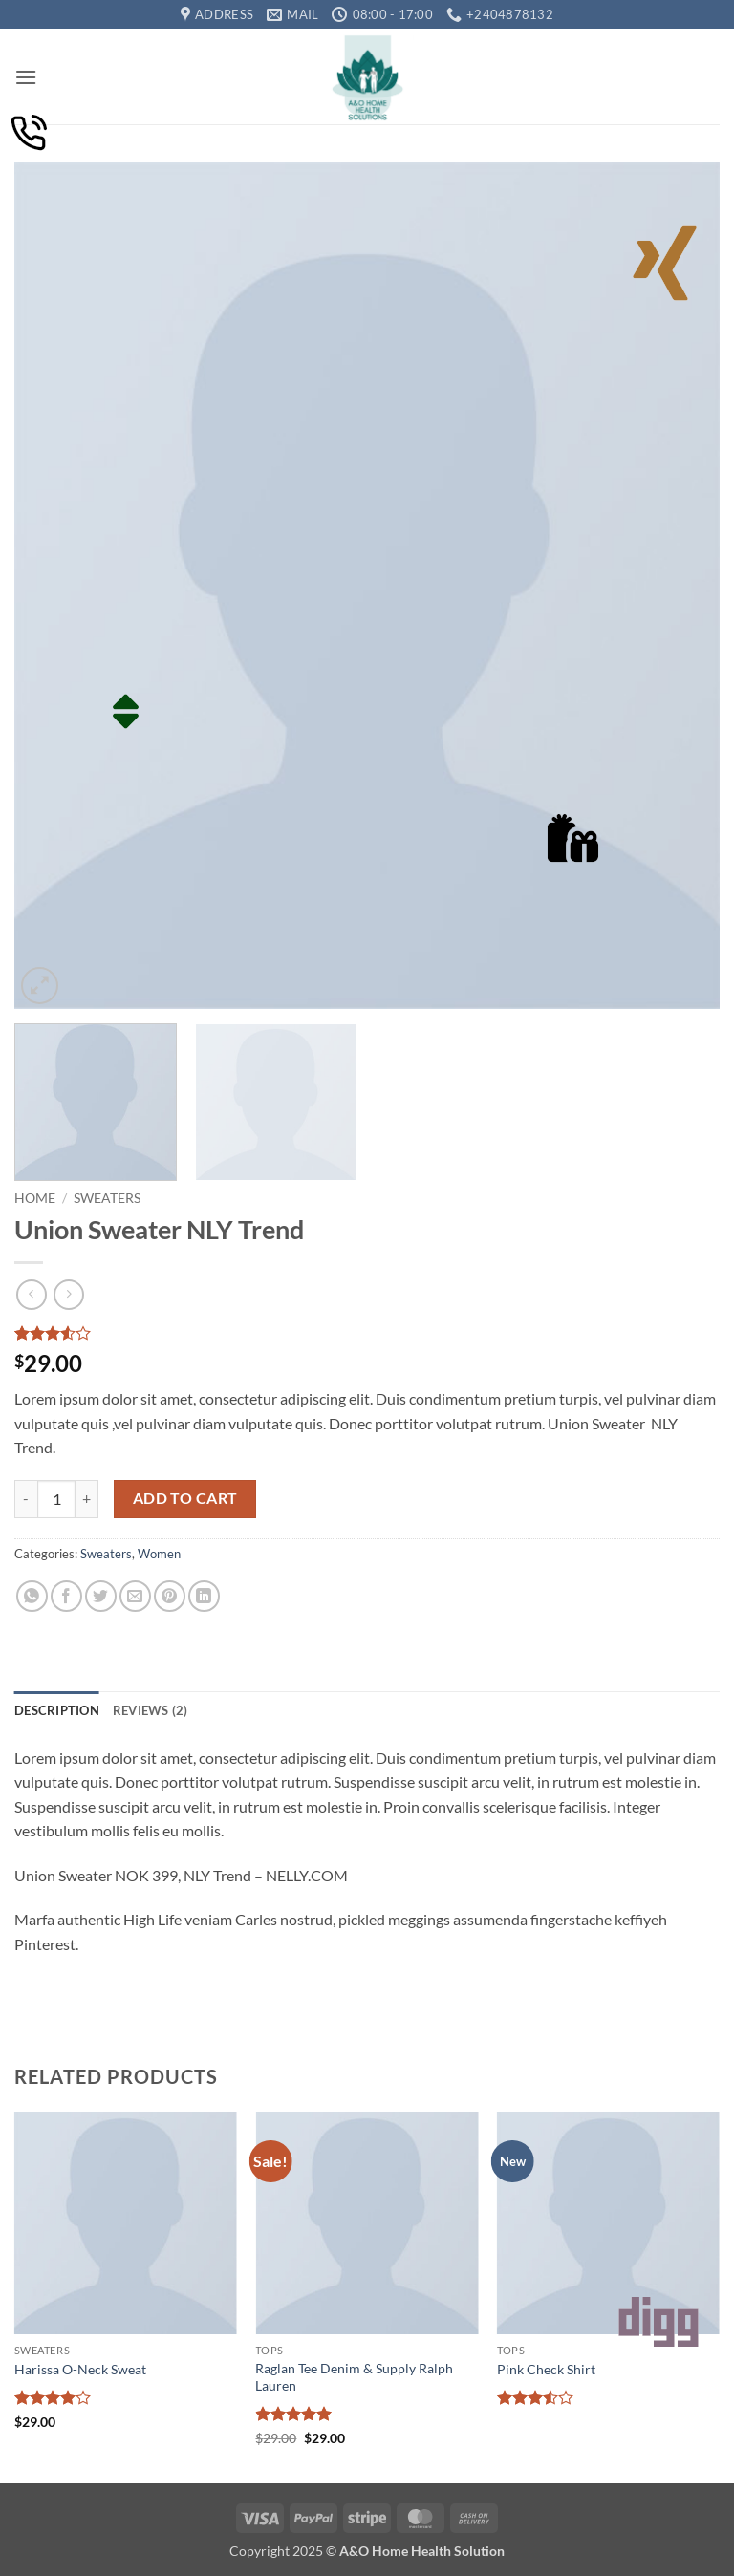  What do you see at coordinates (664, 263) in the screenshot?
I see `link to xing professional network profile` at bounding box center [664, 263].